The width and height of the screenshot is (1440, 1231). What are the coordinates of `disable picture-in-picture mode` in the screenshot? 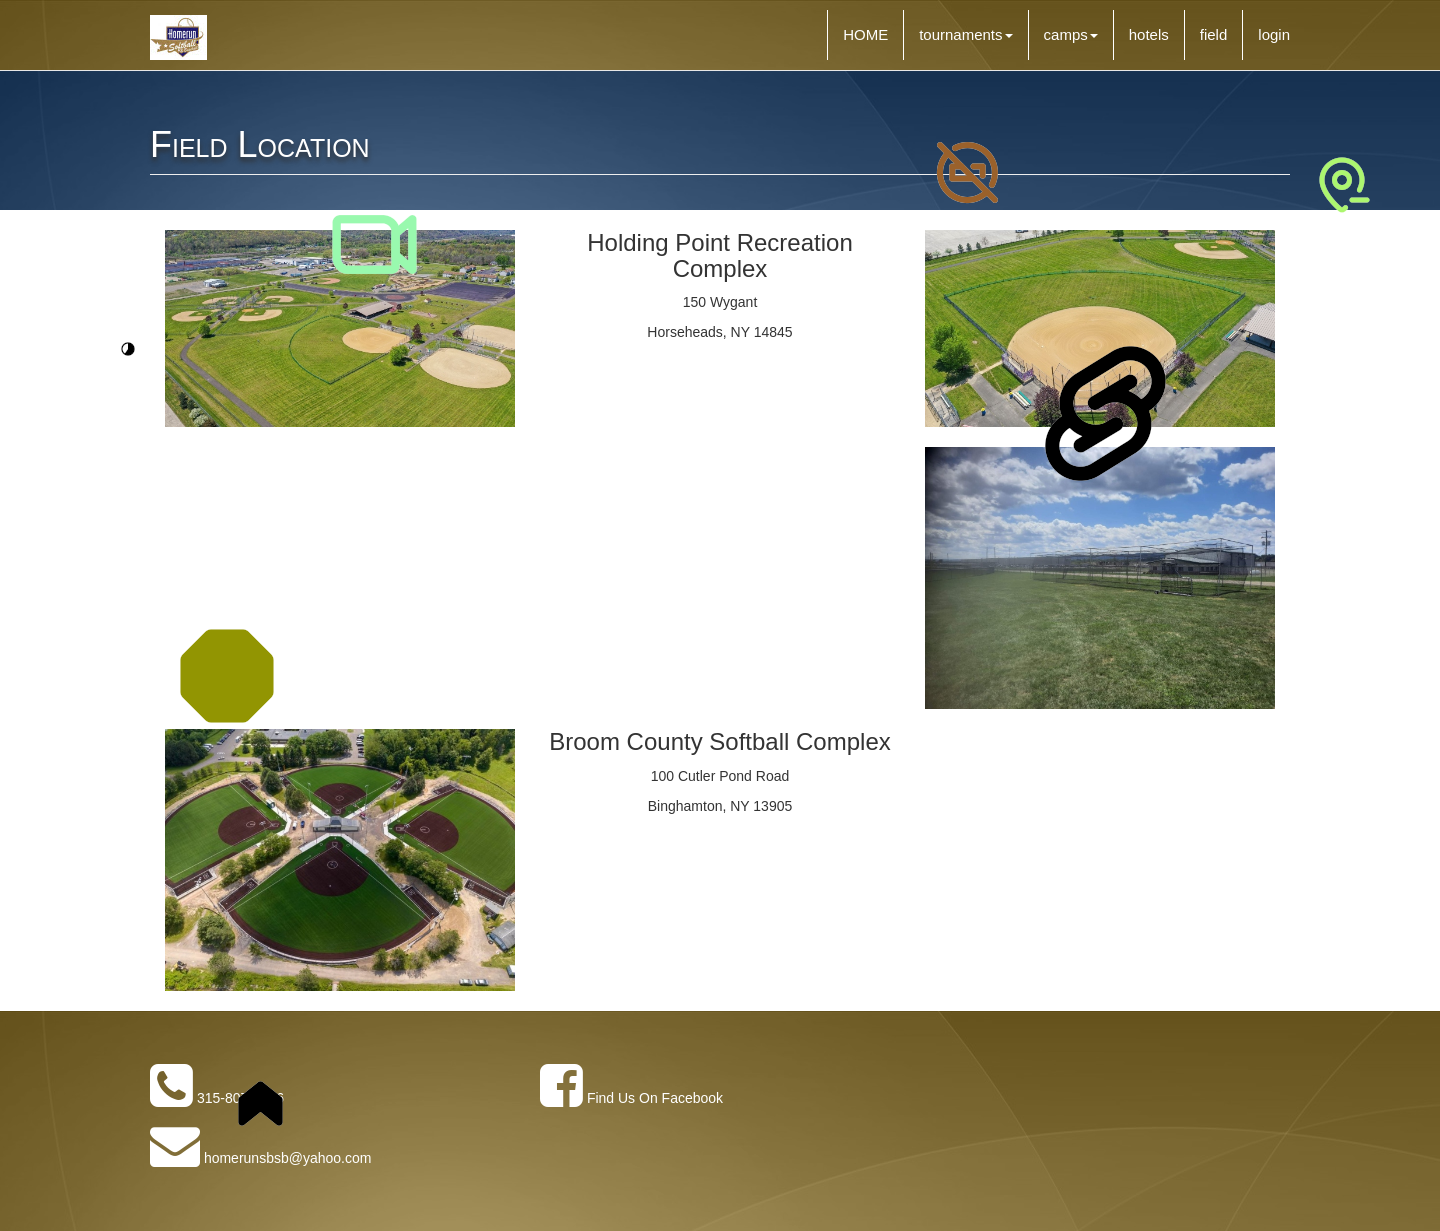 It's located at (967, 172).